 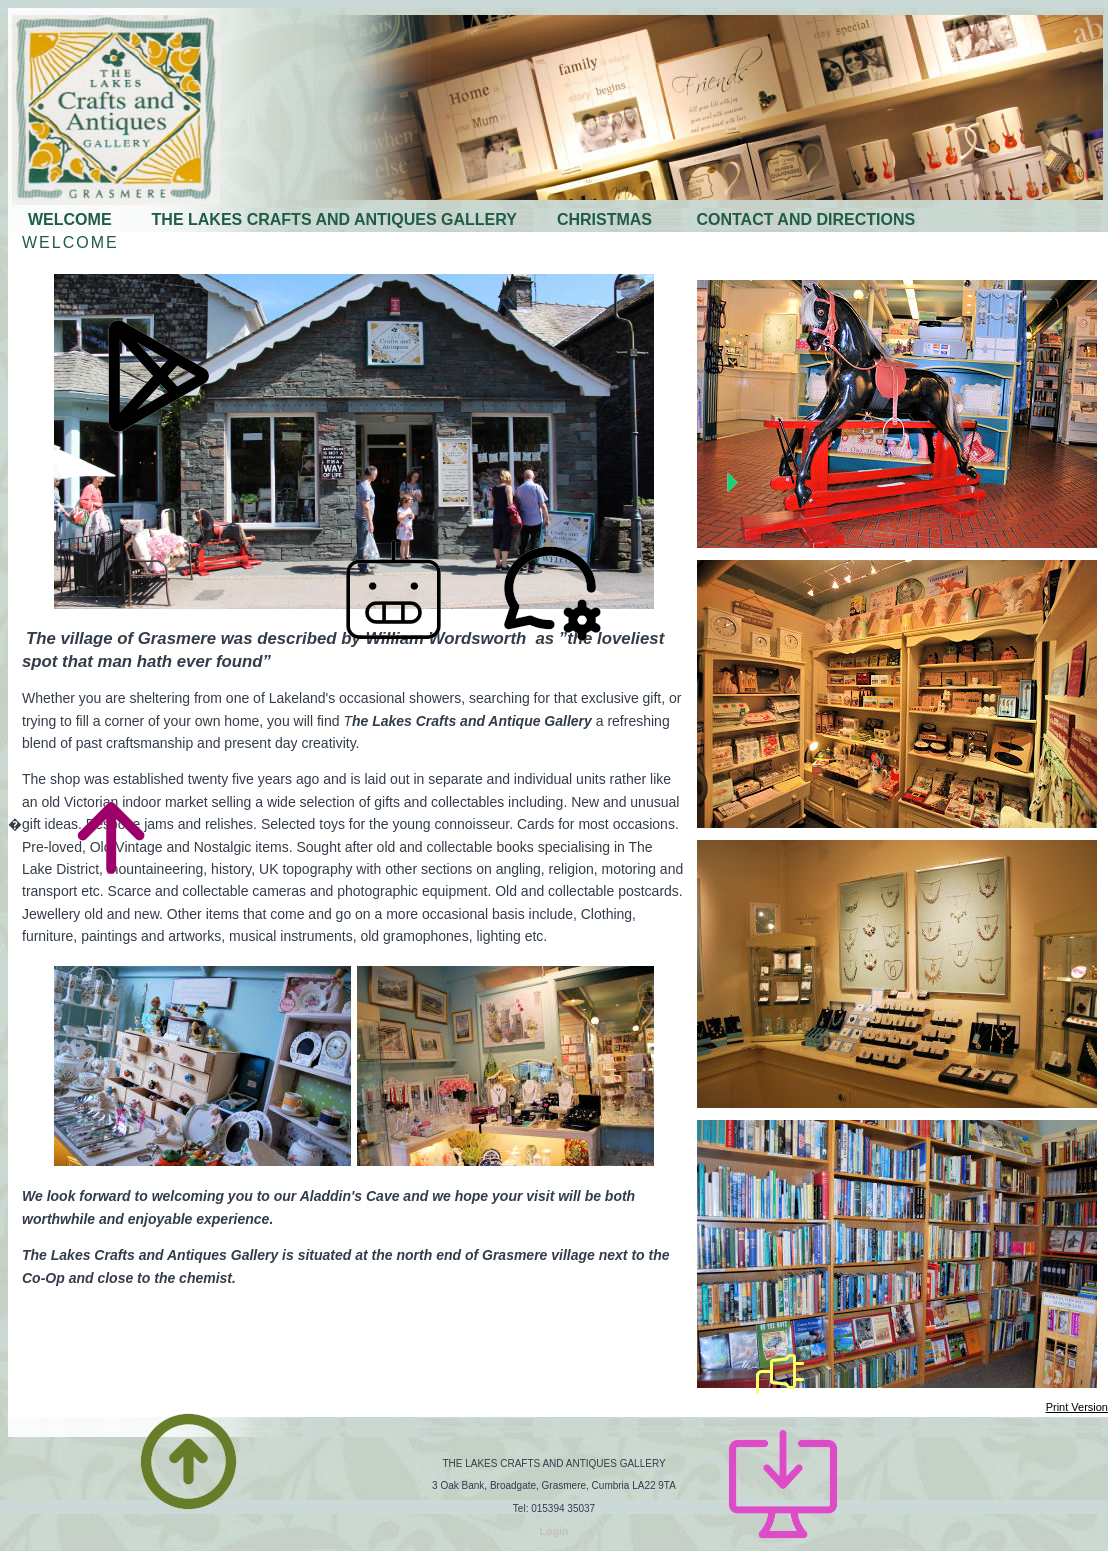 What do you see at coordinates (188, 1461) in the screenshot?
I see `upload a file or content` at bounding box center [188, 1461].